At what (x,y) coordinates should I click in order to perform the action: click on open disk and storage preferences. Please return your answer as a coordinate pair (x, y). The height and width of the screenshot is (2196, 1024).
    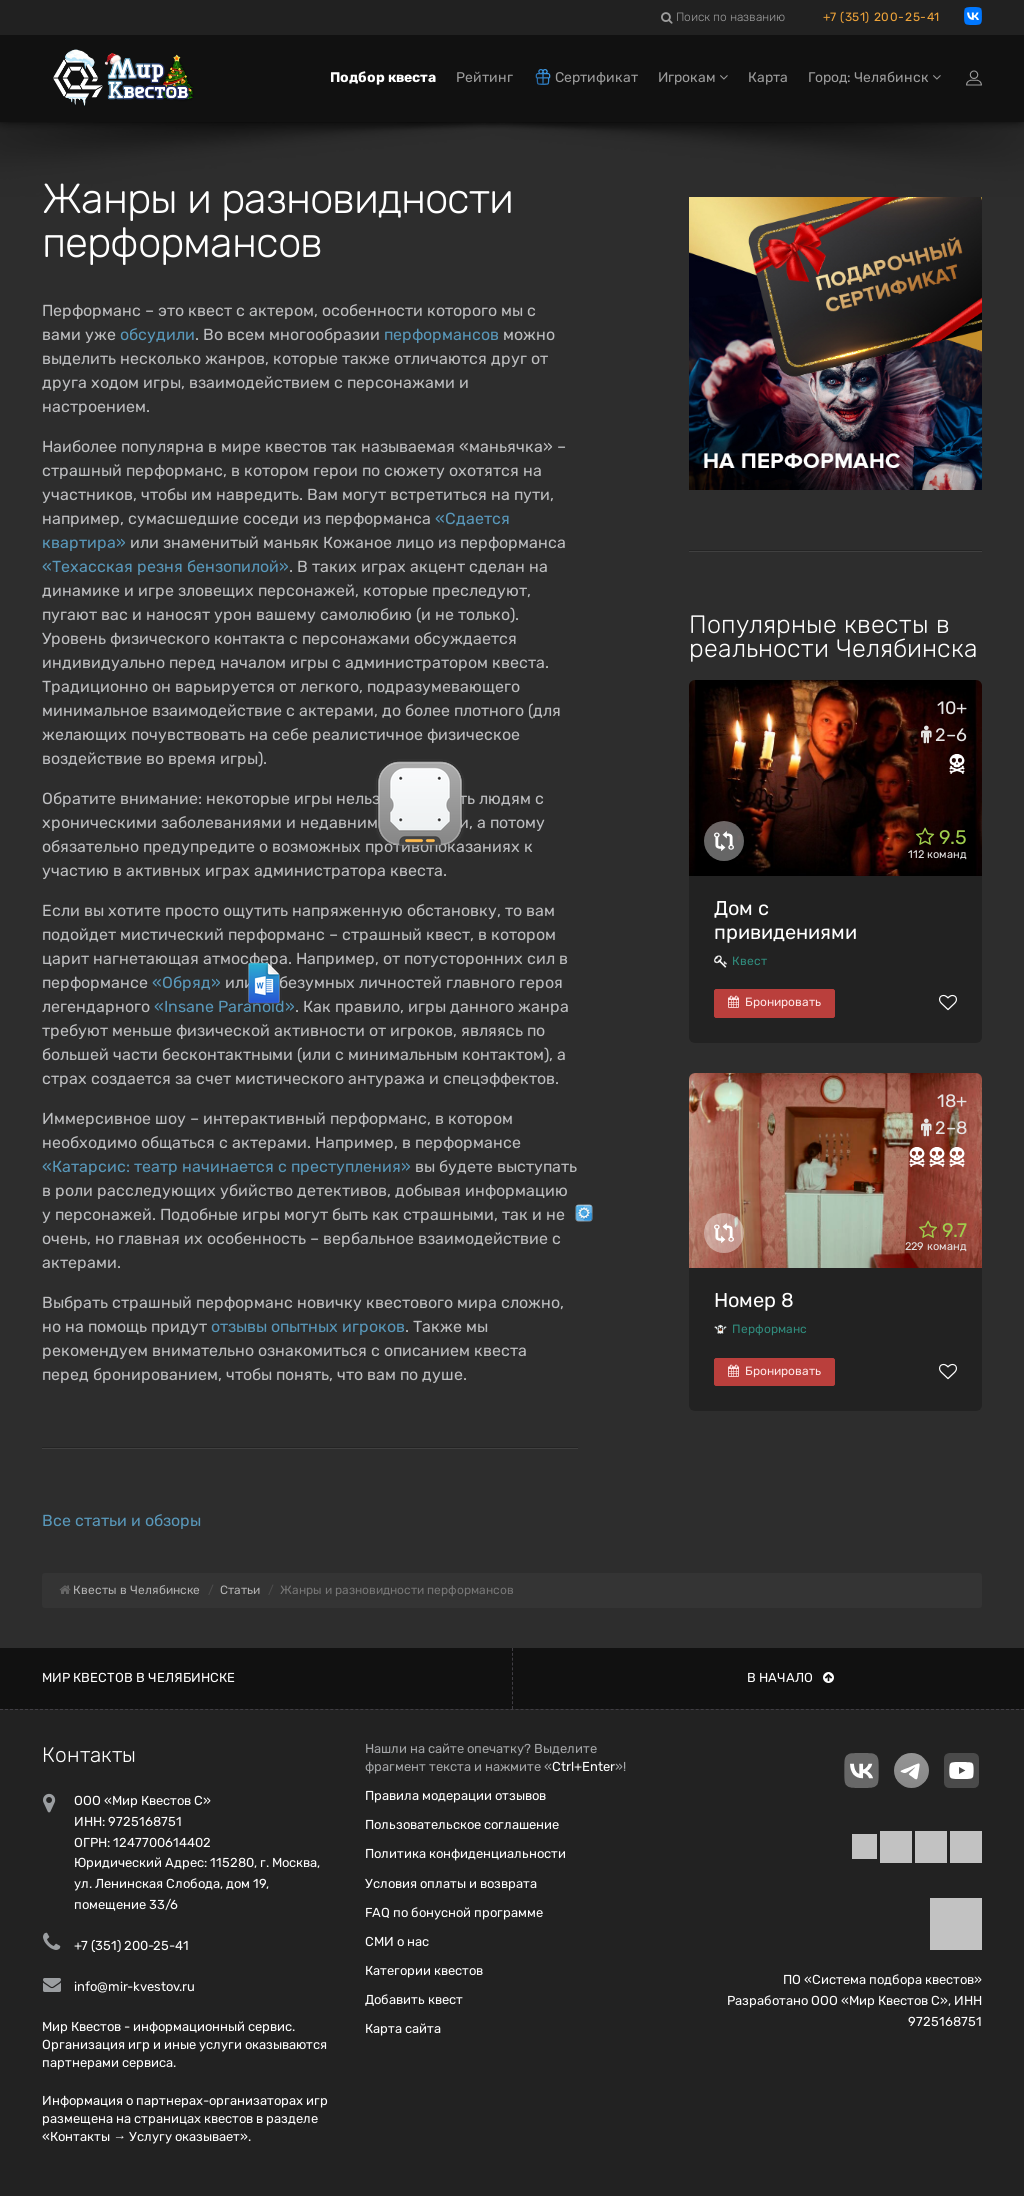
    Looking at the image, I should click on (420, 805).